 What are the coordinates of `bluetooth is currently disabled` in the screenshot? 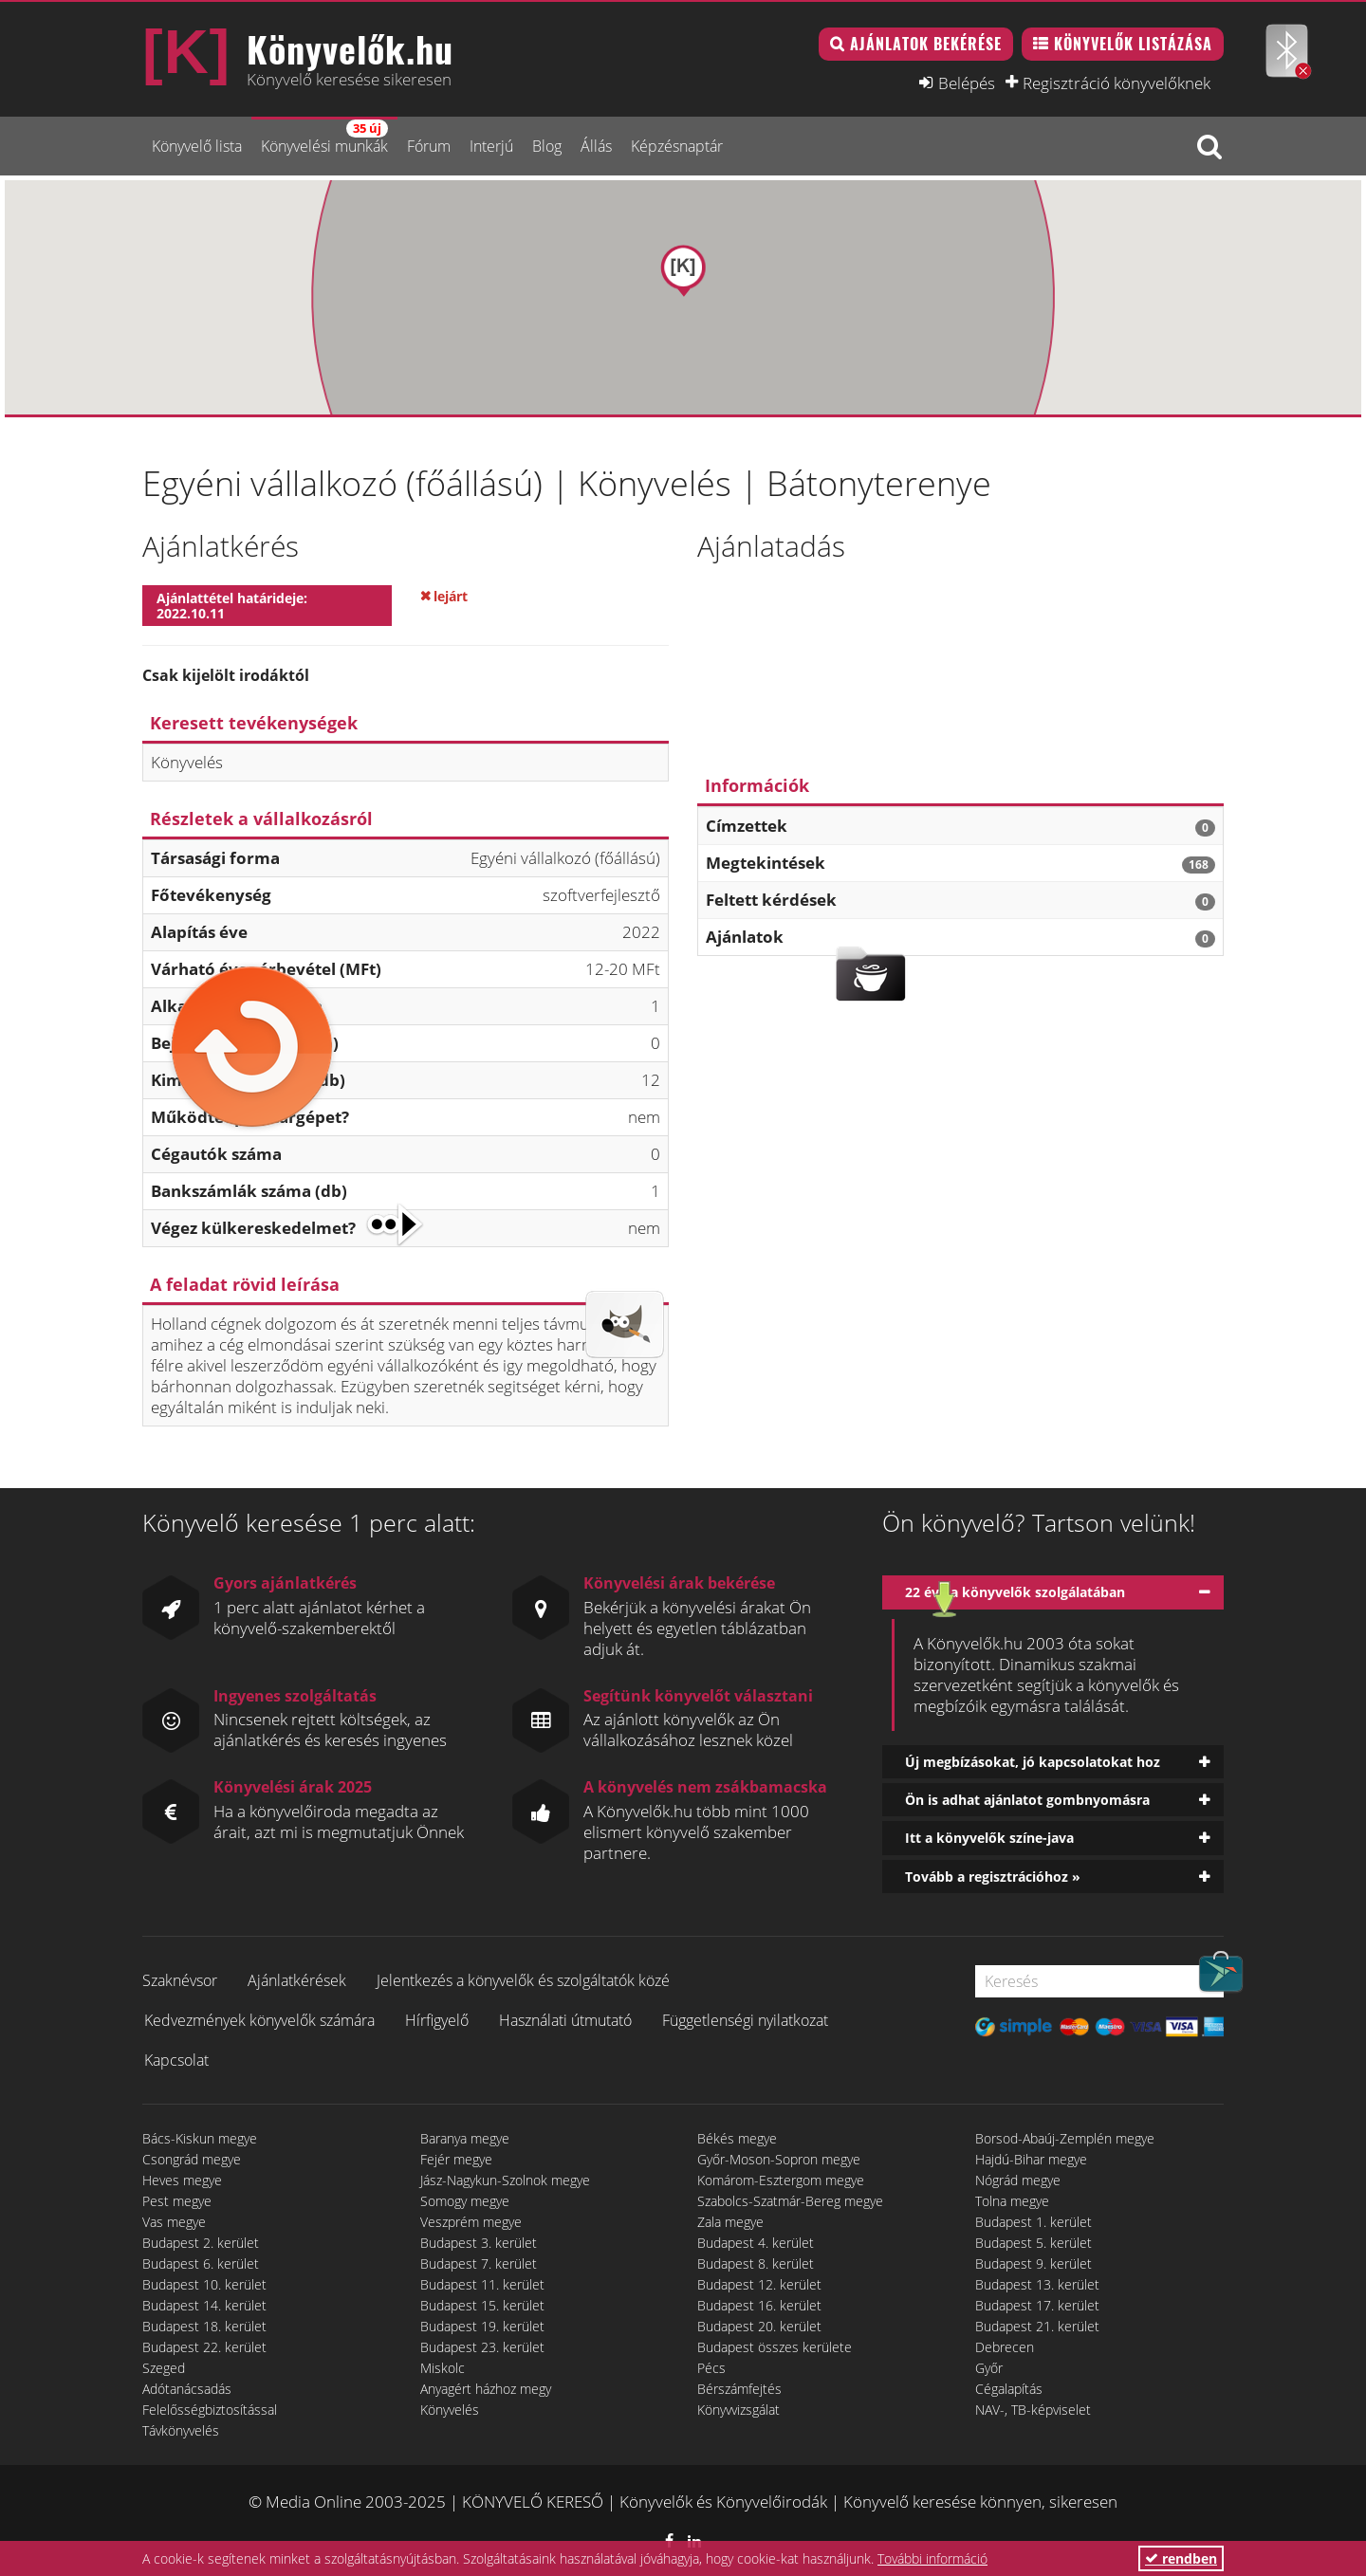 It's located at (1286, 50).